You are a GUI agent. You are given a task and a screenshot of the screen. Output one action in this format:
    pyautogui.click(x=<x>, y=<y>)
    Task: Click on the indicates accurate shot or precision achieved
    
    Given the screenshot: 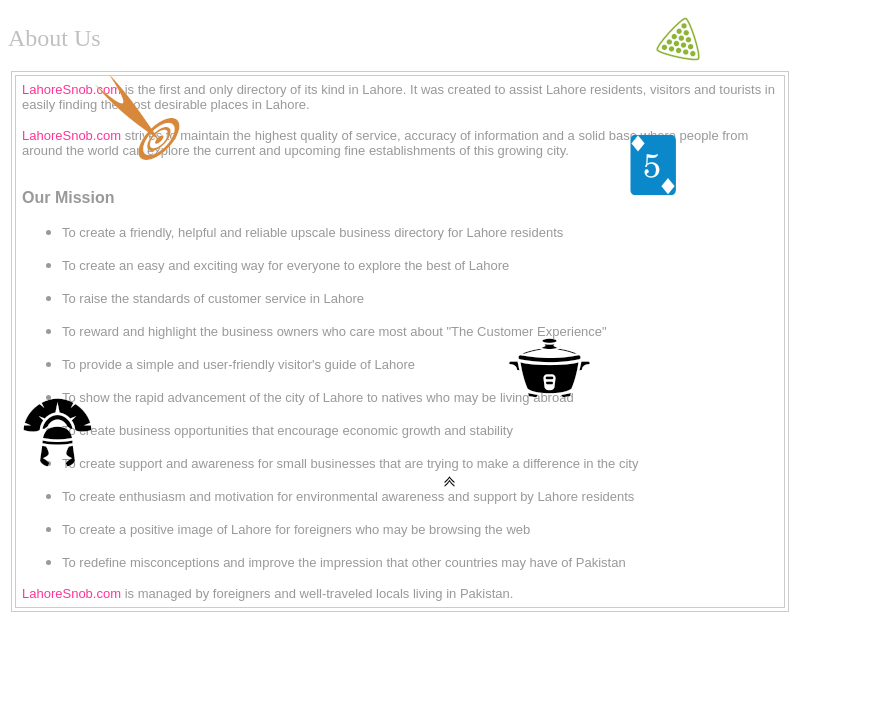 What is the action you would take?
    pyautogui.click(x=136, y=117)
    